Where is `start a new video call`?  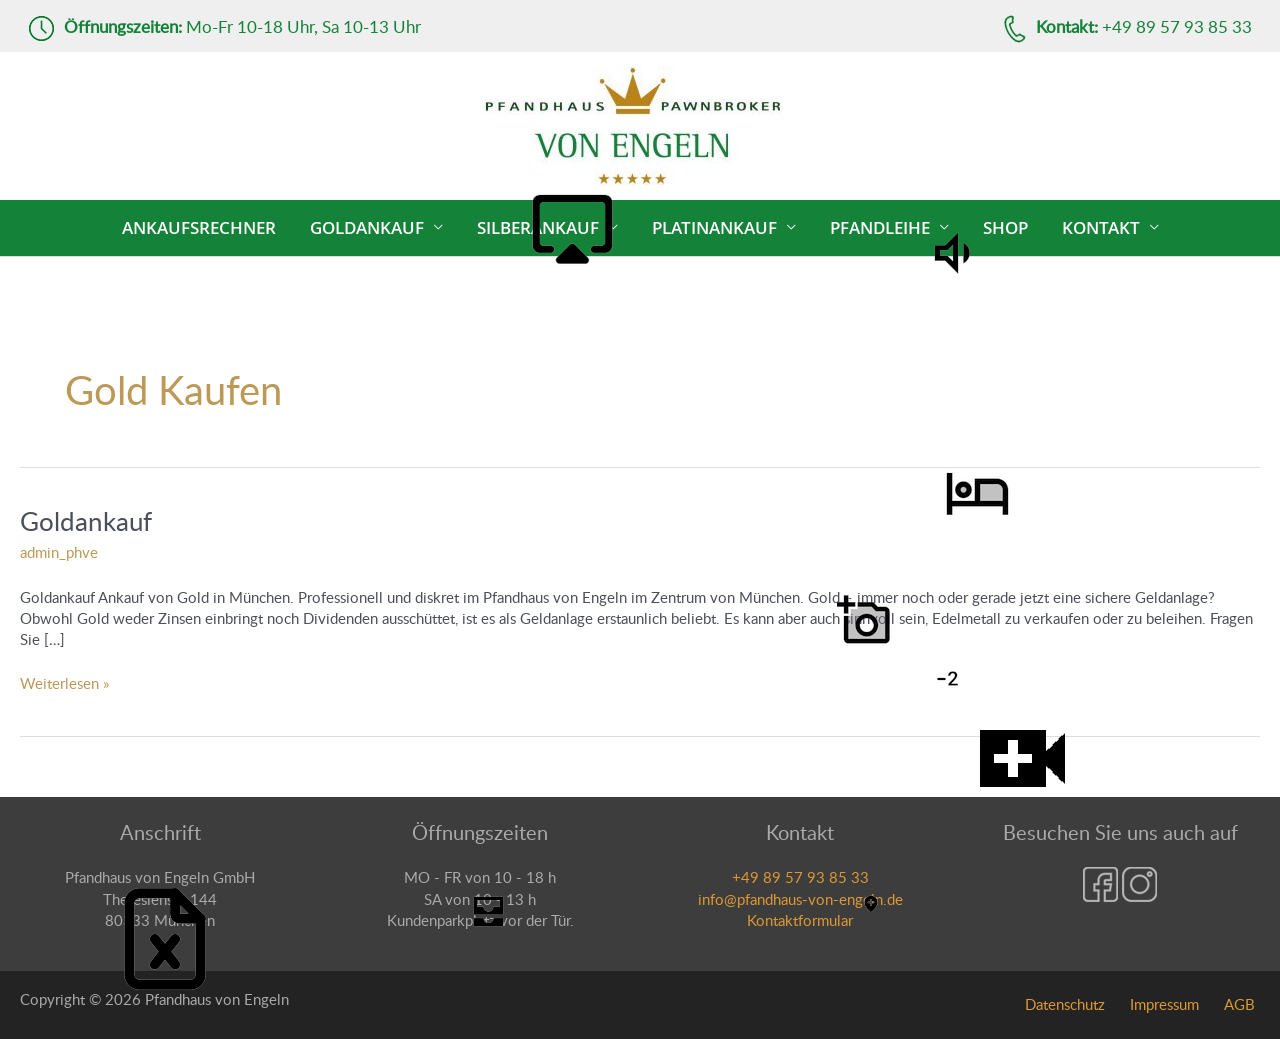 start a new video call is located at coordinates (1022, 758).